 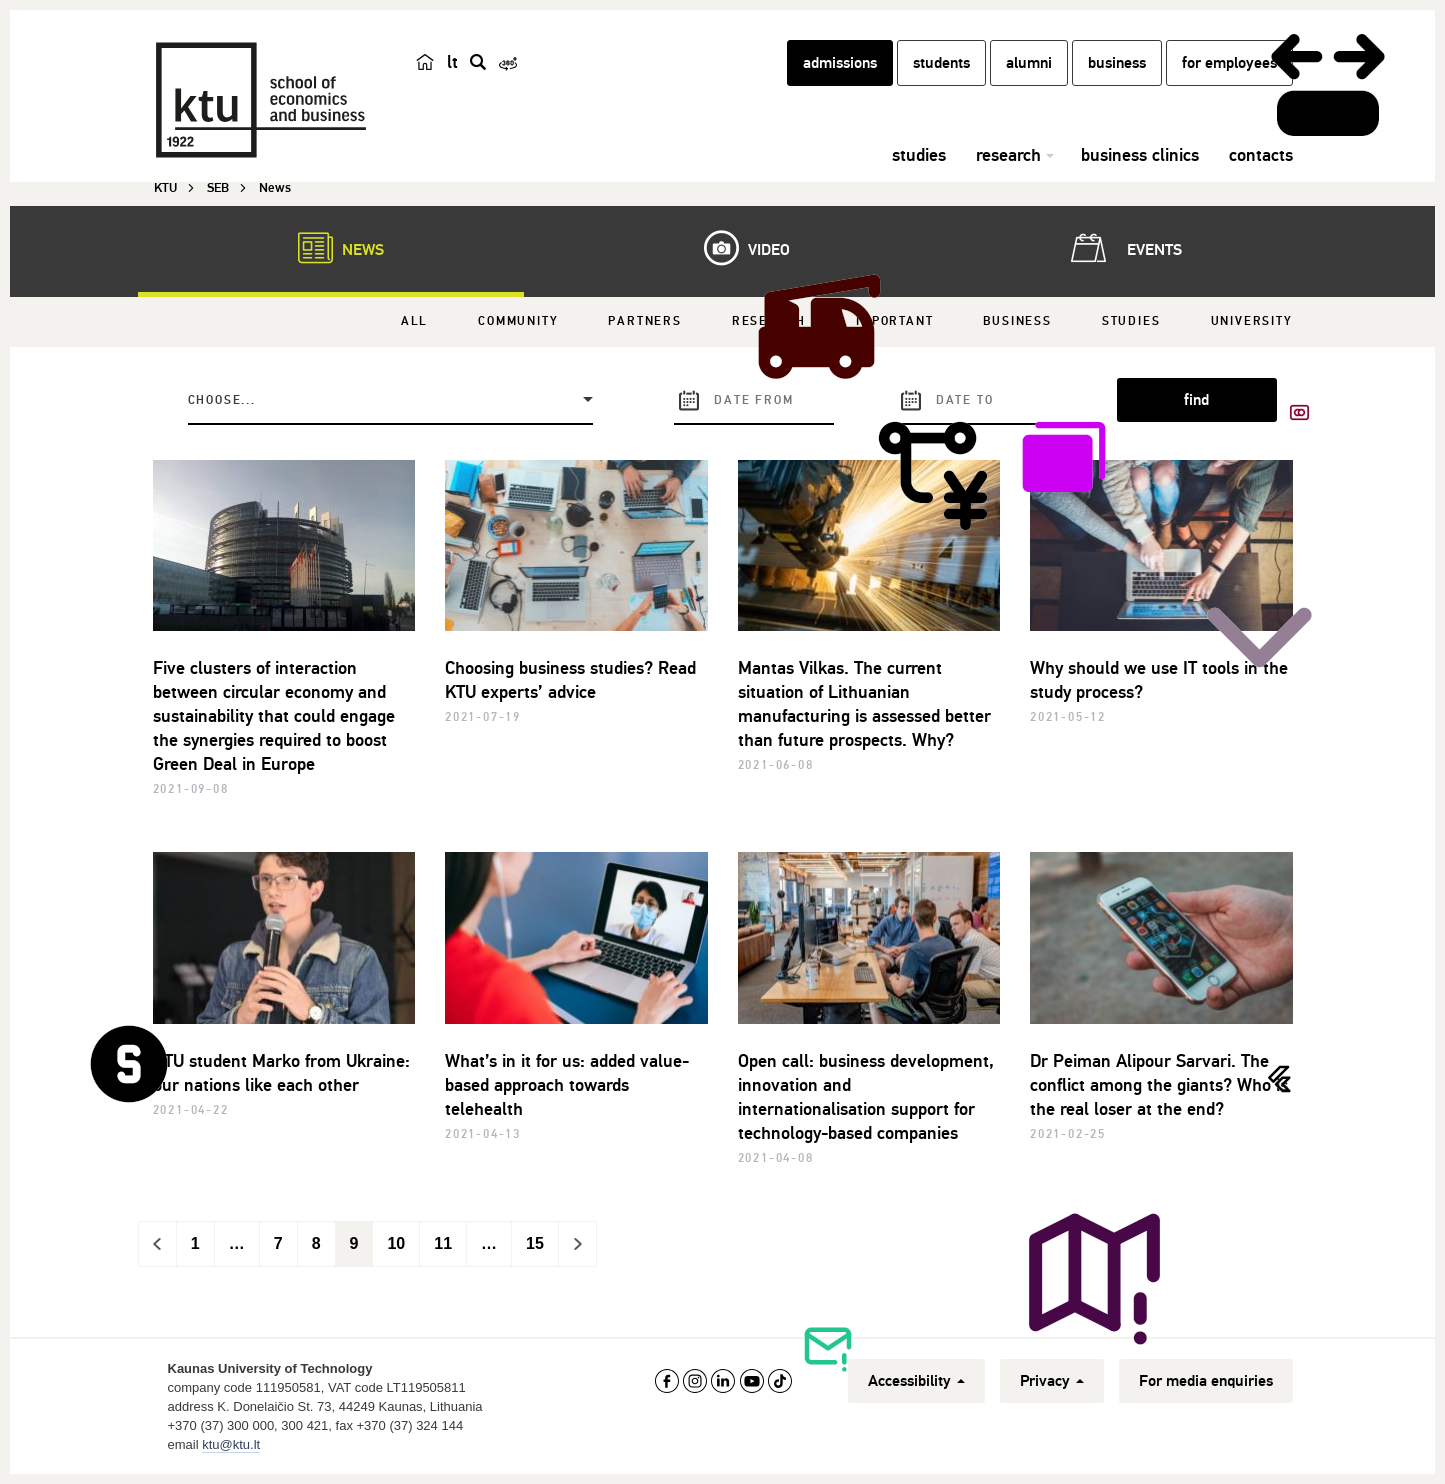 I want to click on indicates an urgent or important email, so click(x=828, y=1346).